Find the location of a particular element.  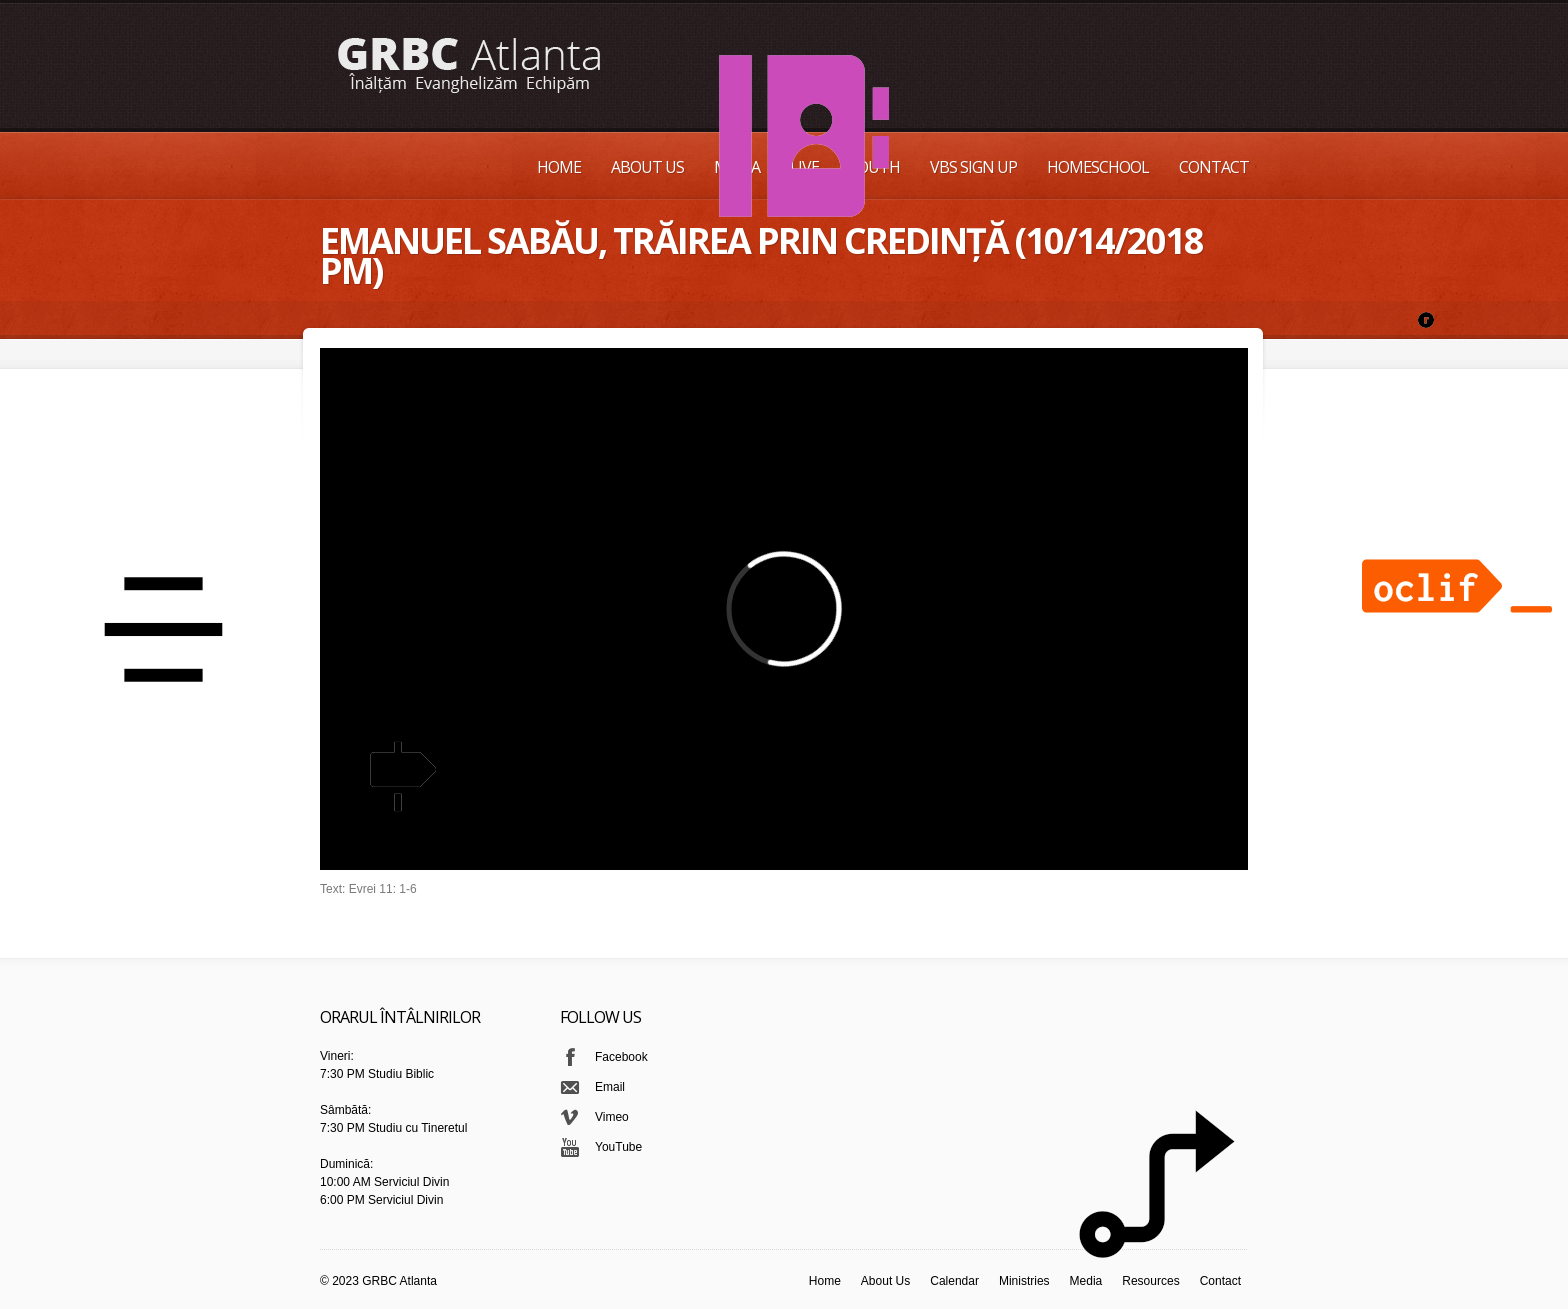

get directions or navigate to a destination is located at coordinates (401, 776).